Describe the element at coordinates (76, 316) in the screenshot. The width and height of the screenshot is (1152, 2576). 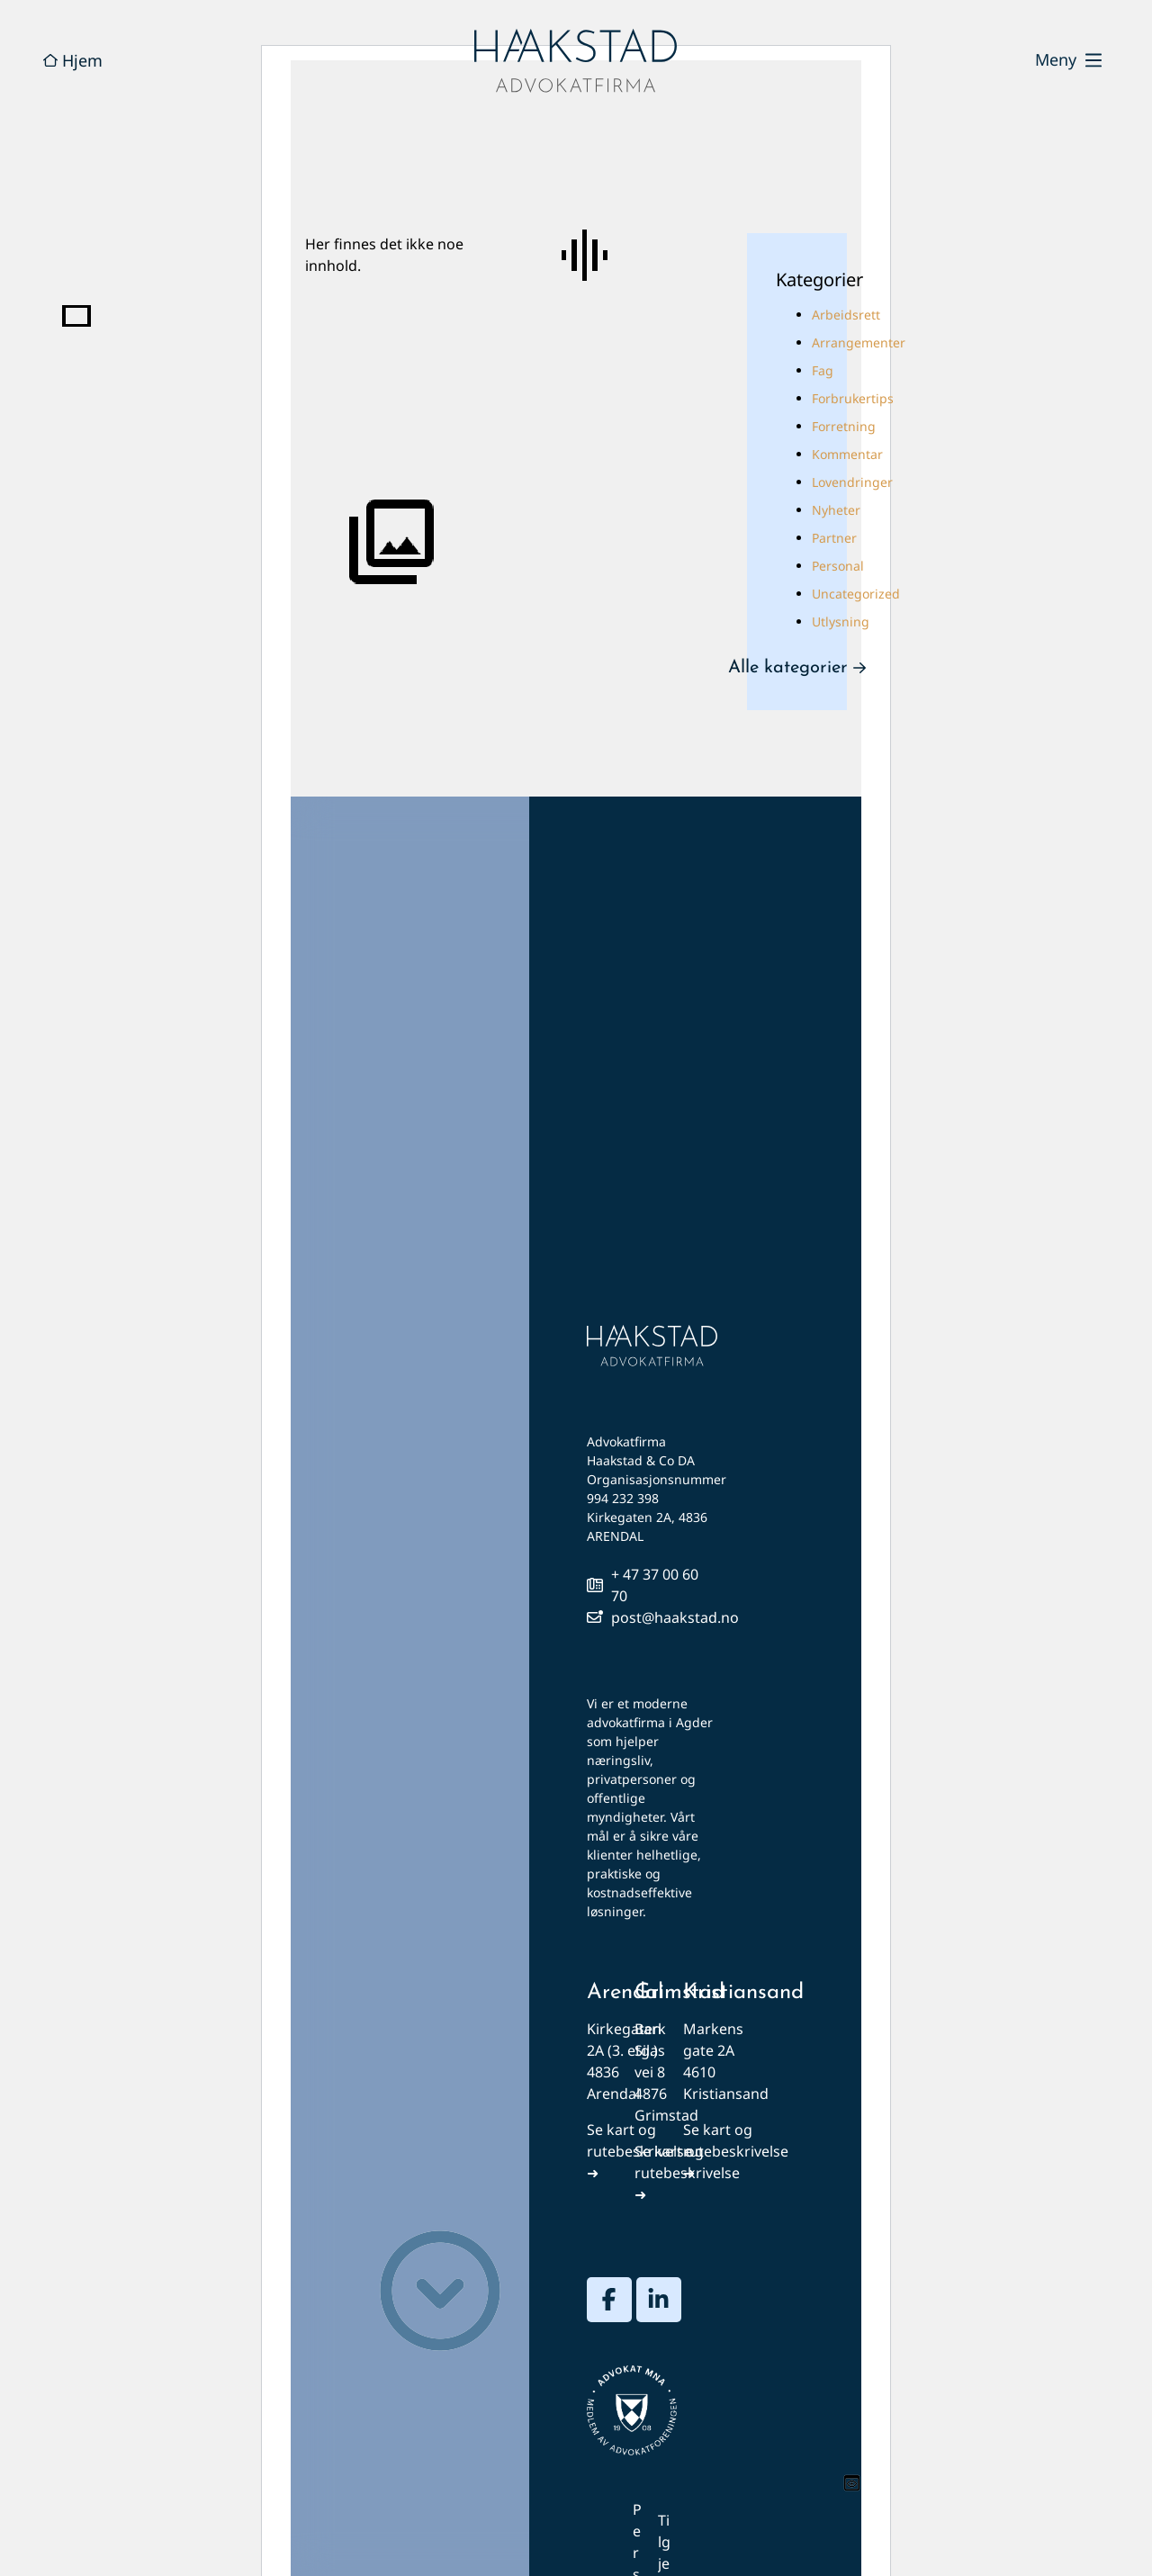
I see `crop image to landscape orientation` at that location.